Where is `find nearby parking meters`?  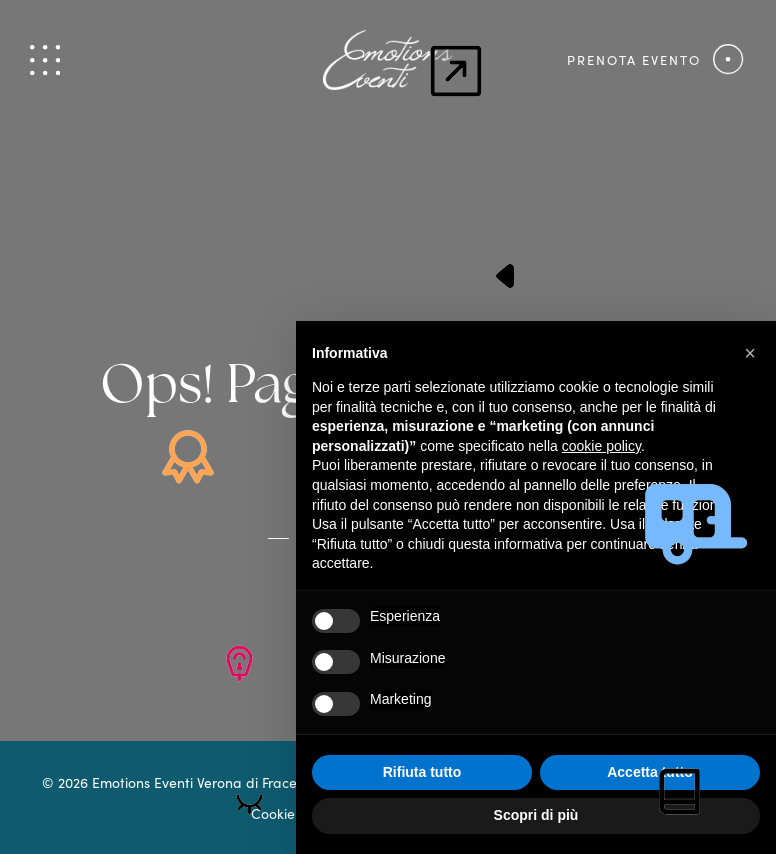
find nearby parking meters is located at coordinates (239, 663).